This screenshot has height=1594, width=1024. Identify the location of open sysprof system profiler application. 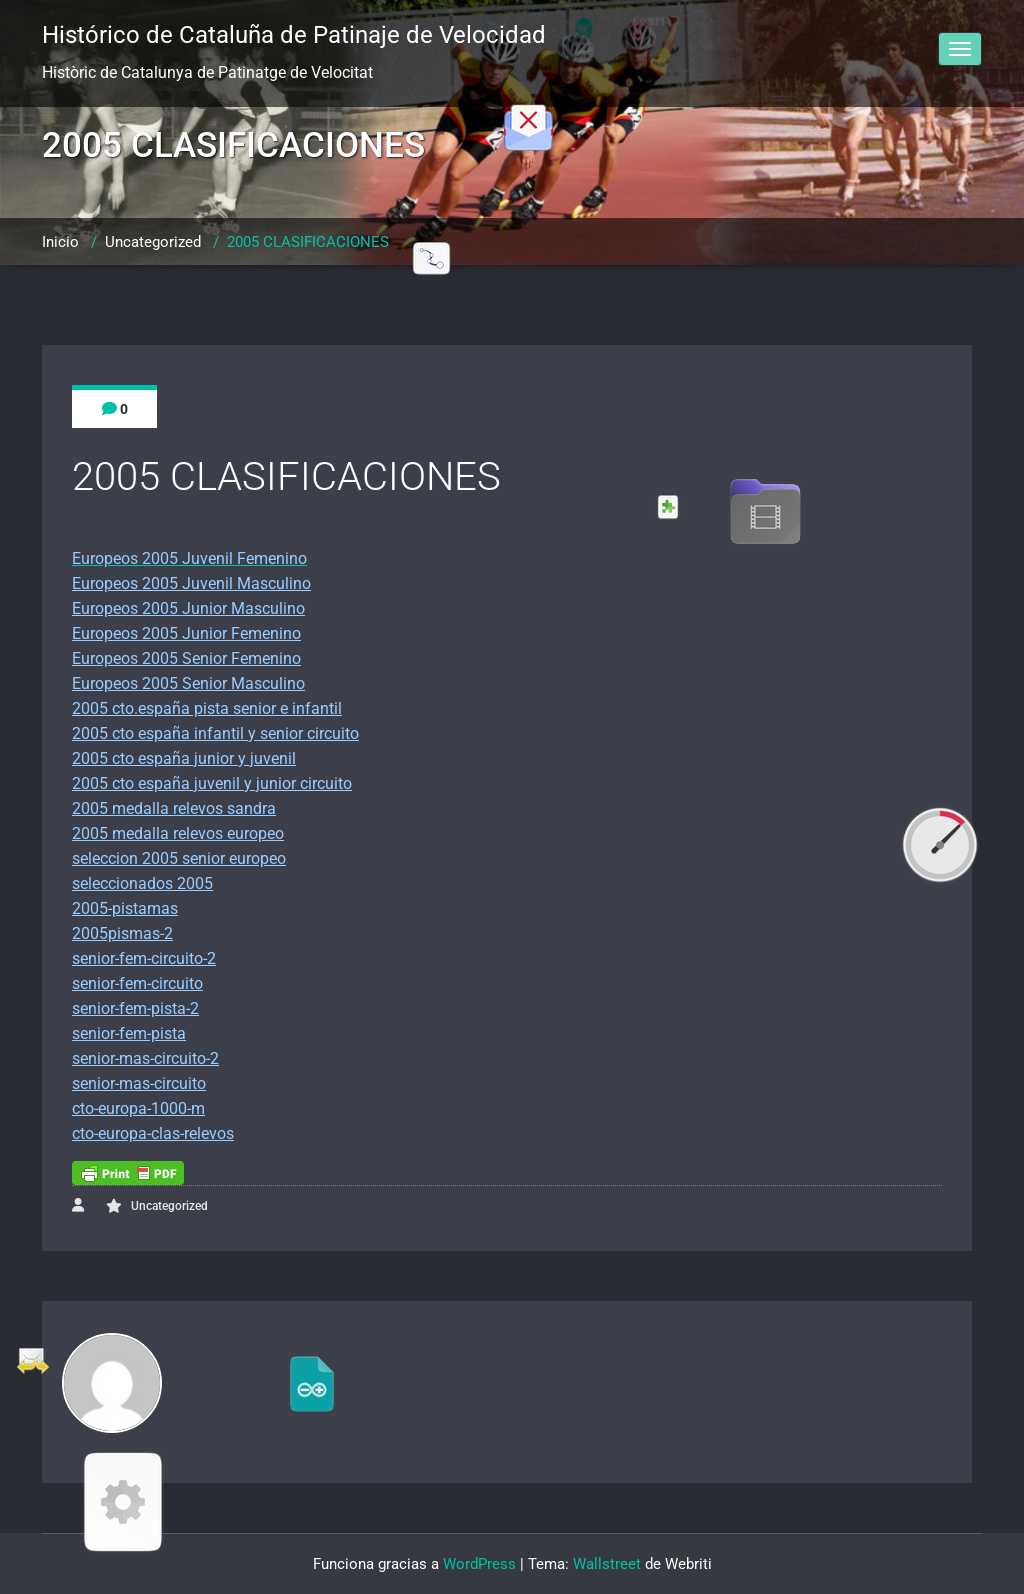
(940, 845).